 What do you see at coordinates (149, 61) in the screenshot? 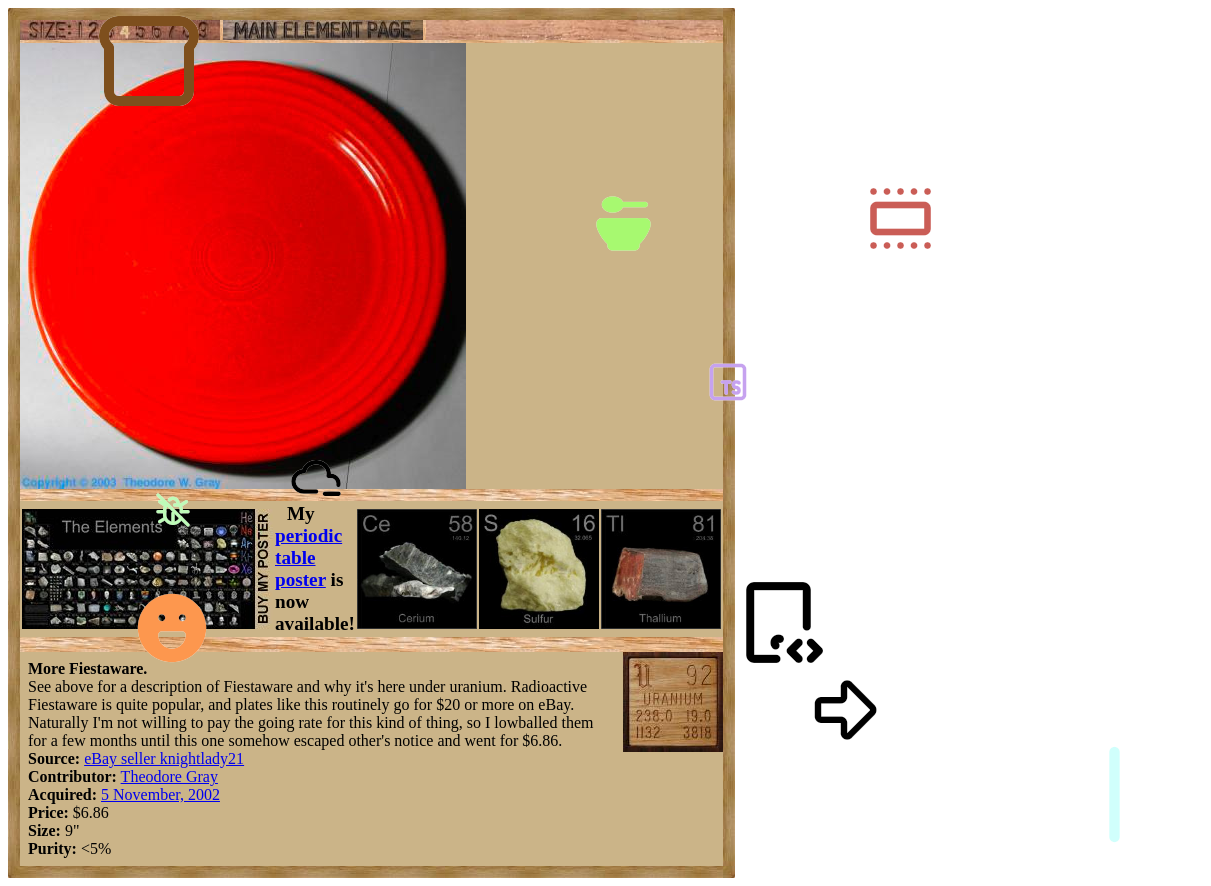
I see `browse bakery or bread products` at bounding box center [149, 61].